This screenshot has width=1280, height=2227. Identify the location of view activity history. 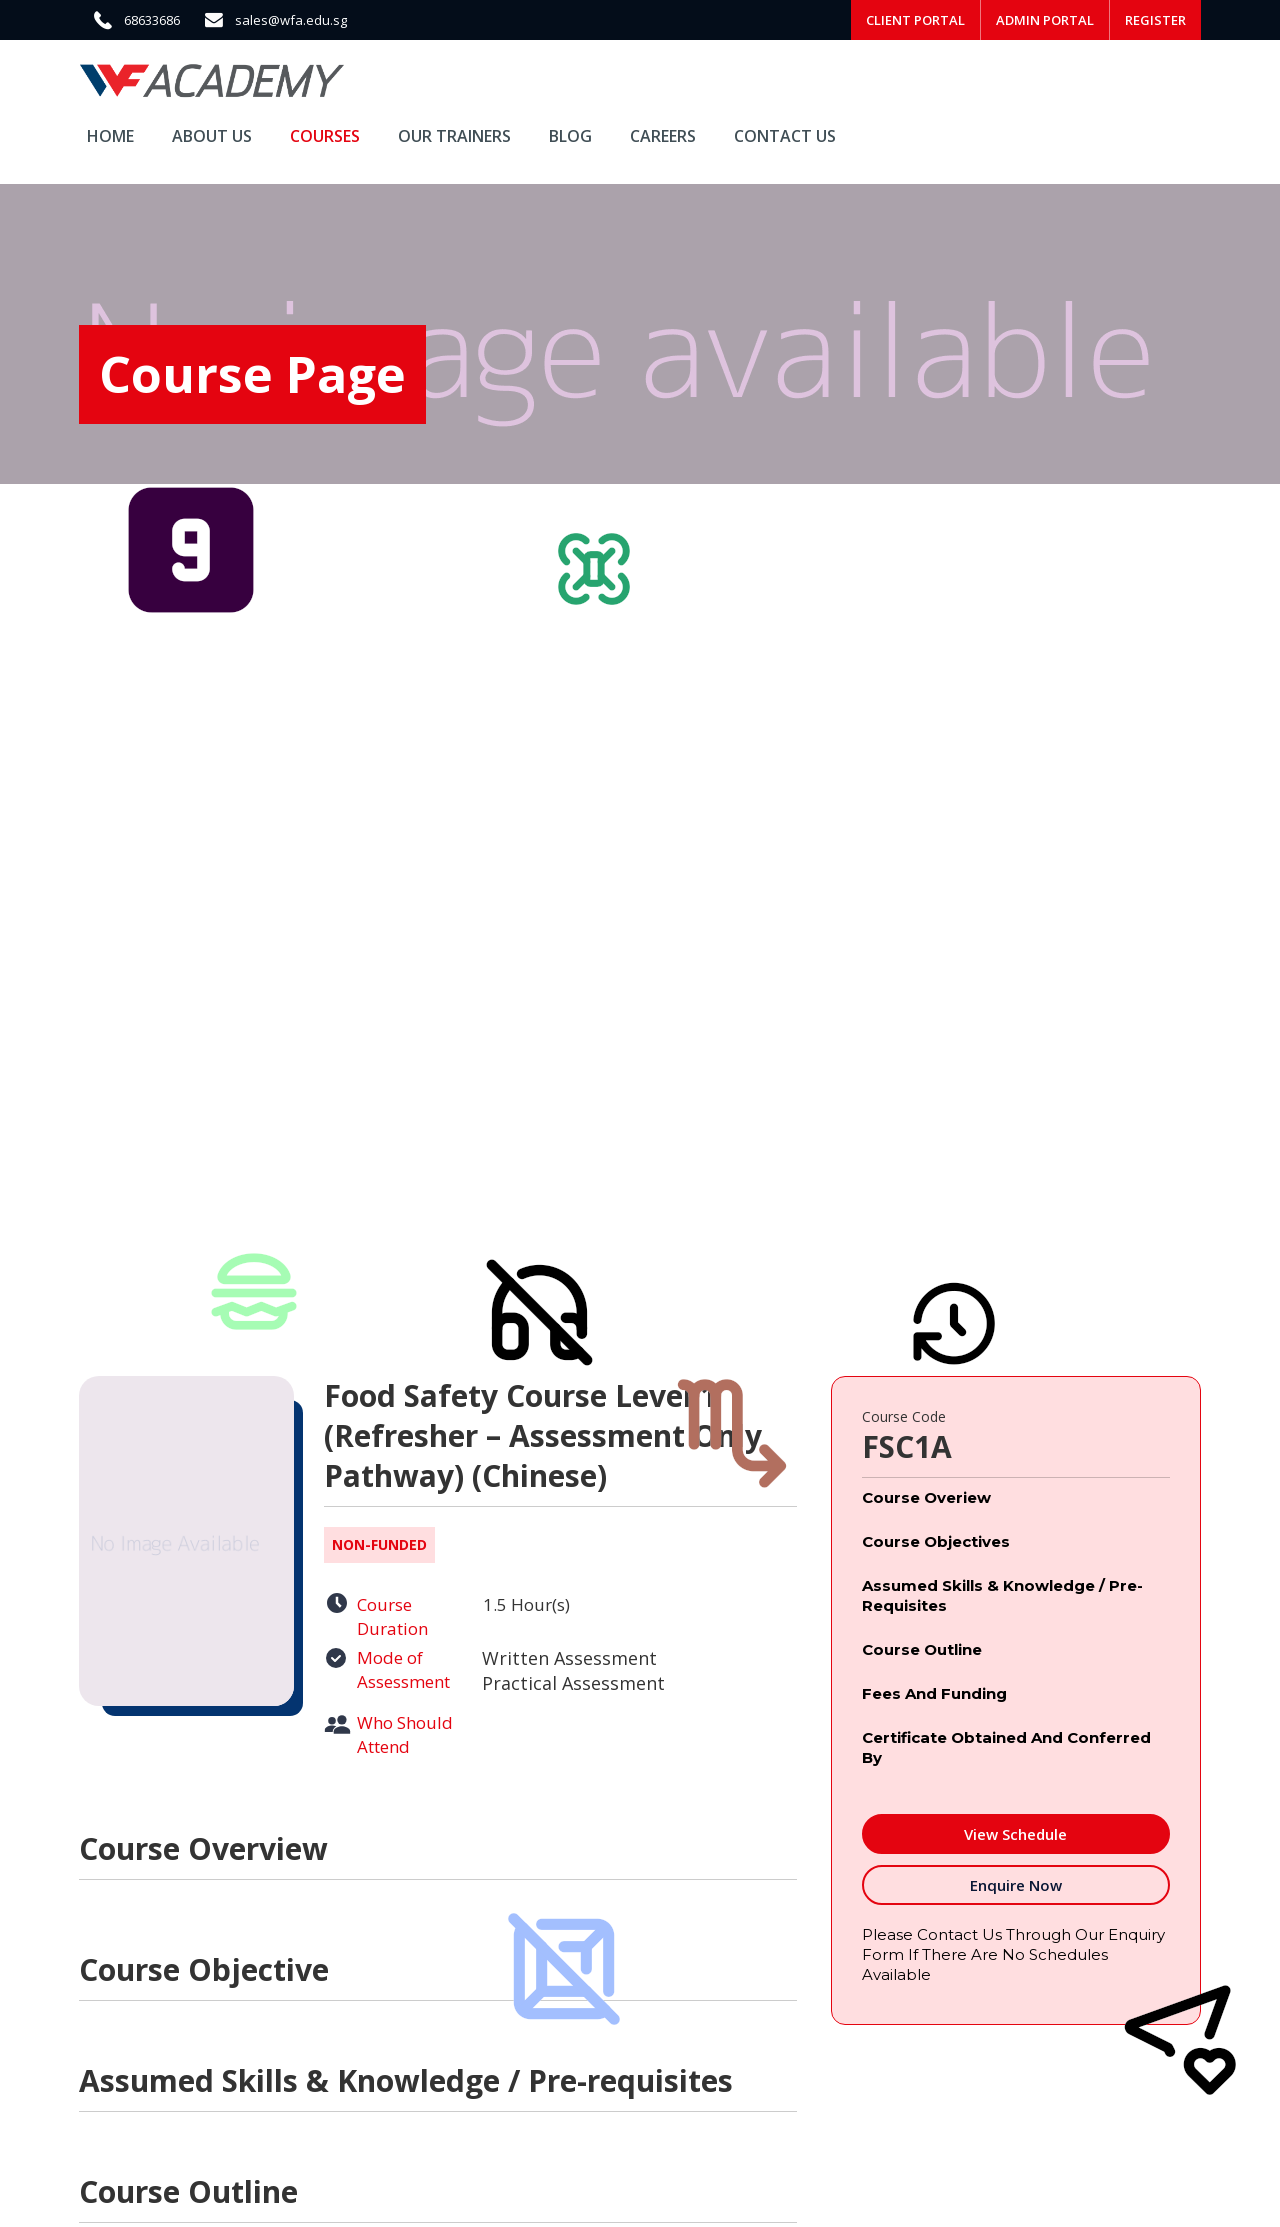
(954, 1324).